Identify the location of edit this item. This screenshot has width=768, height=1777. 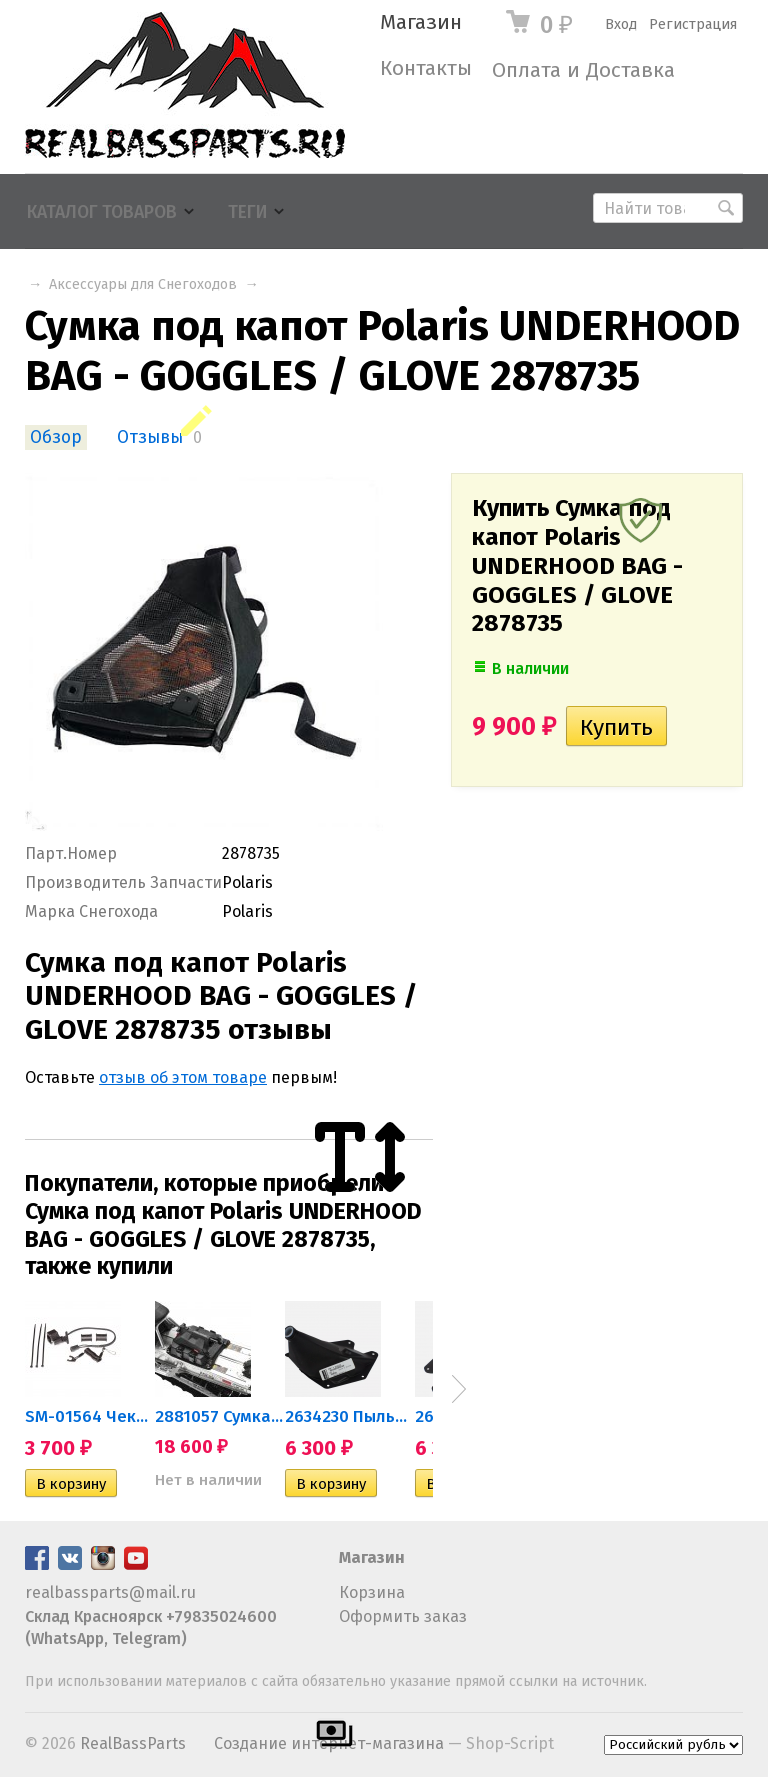
(196, 420).